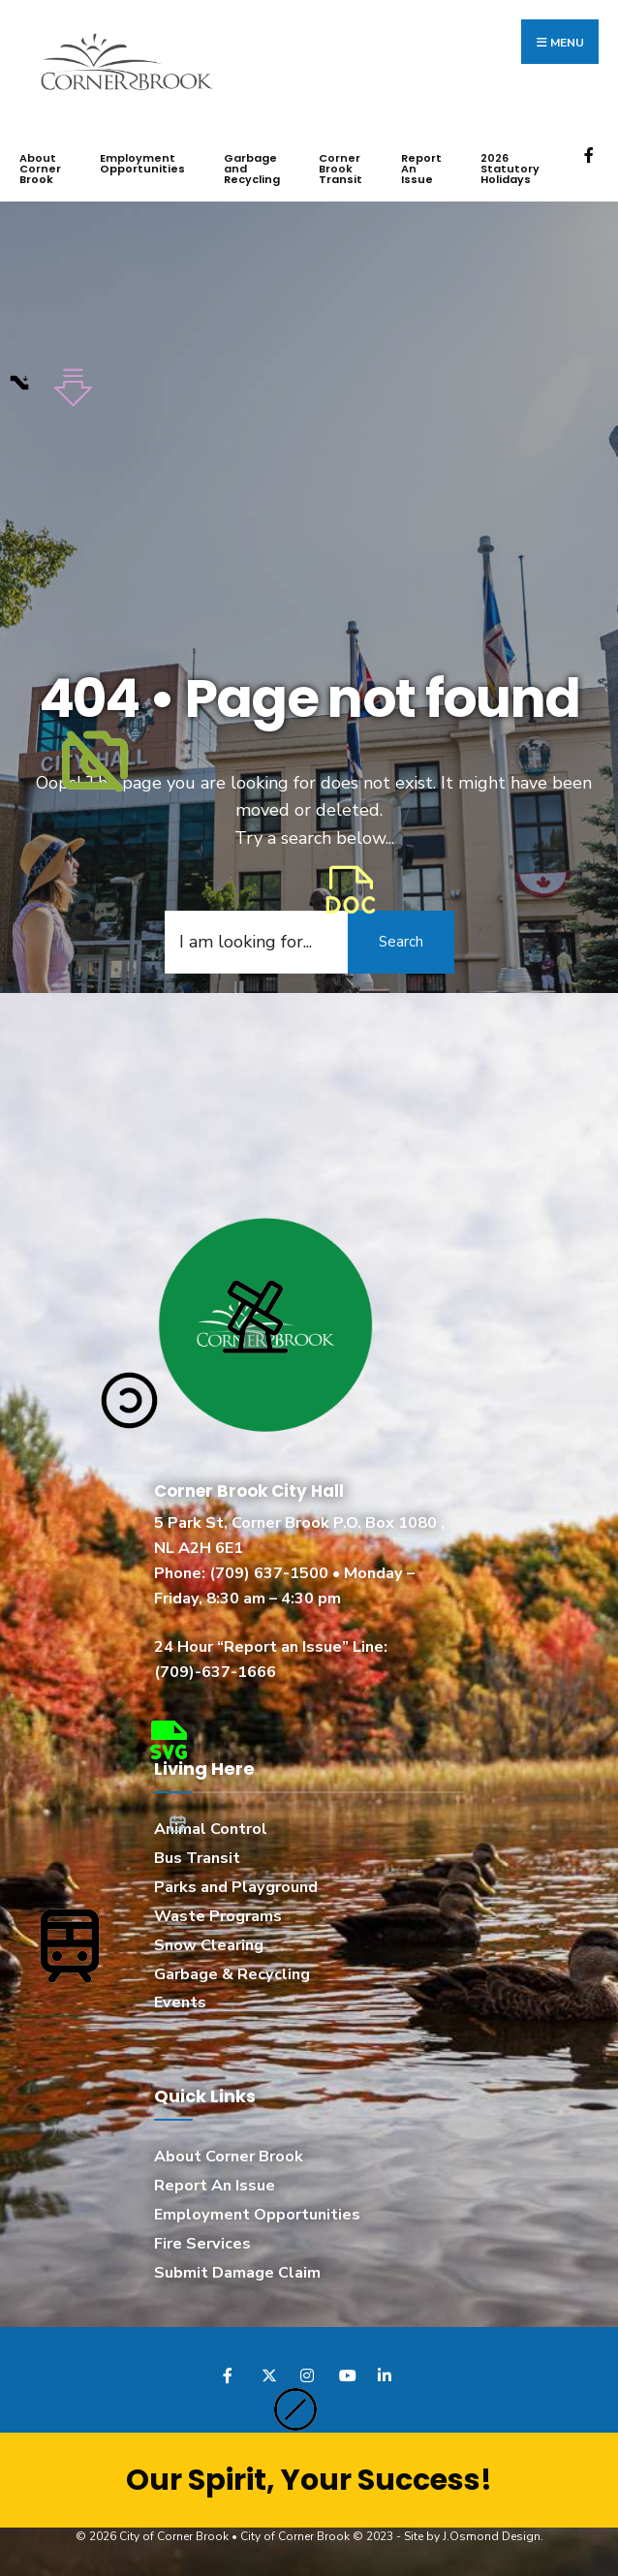  Describe the element at coordinates (73, 386) in the screenshot. I see `download file or content` at that location.